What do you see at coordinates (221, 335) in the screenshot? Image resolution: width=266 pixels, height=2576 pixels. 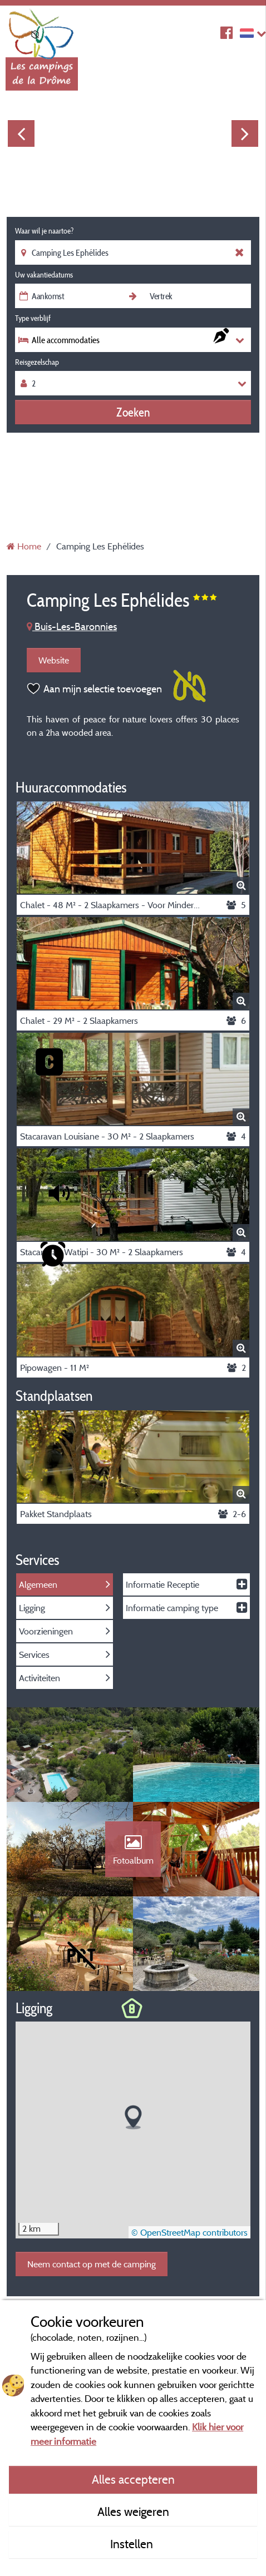 I see `access writing or editing tools` at bounding box center [221, 335].